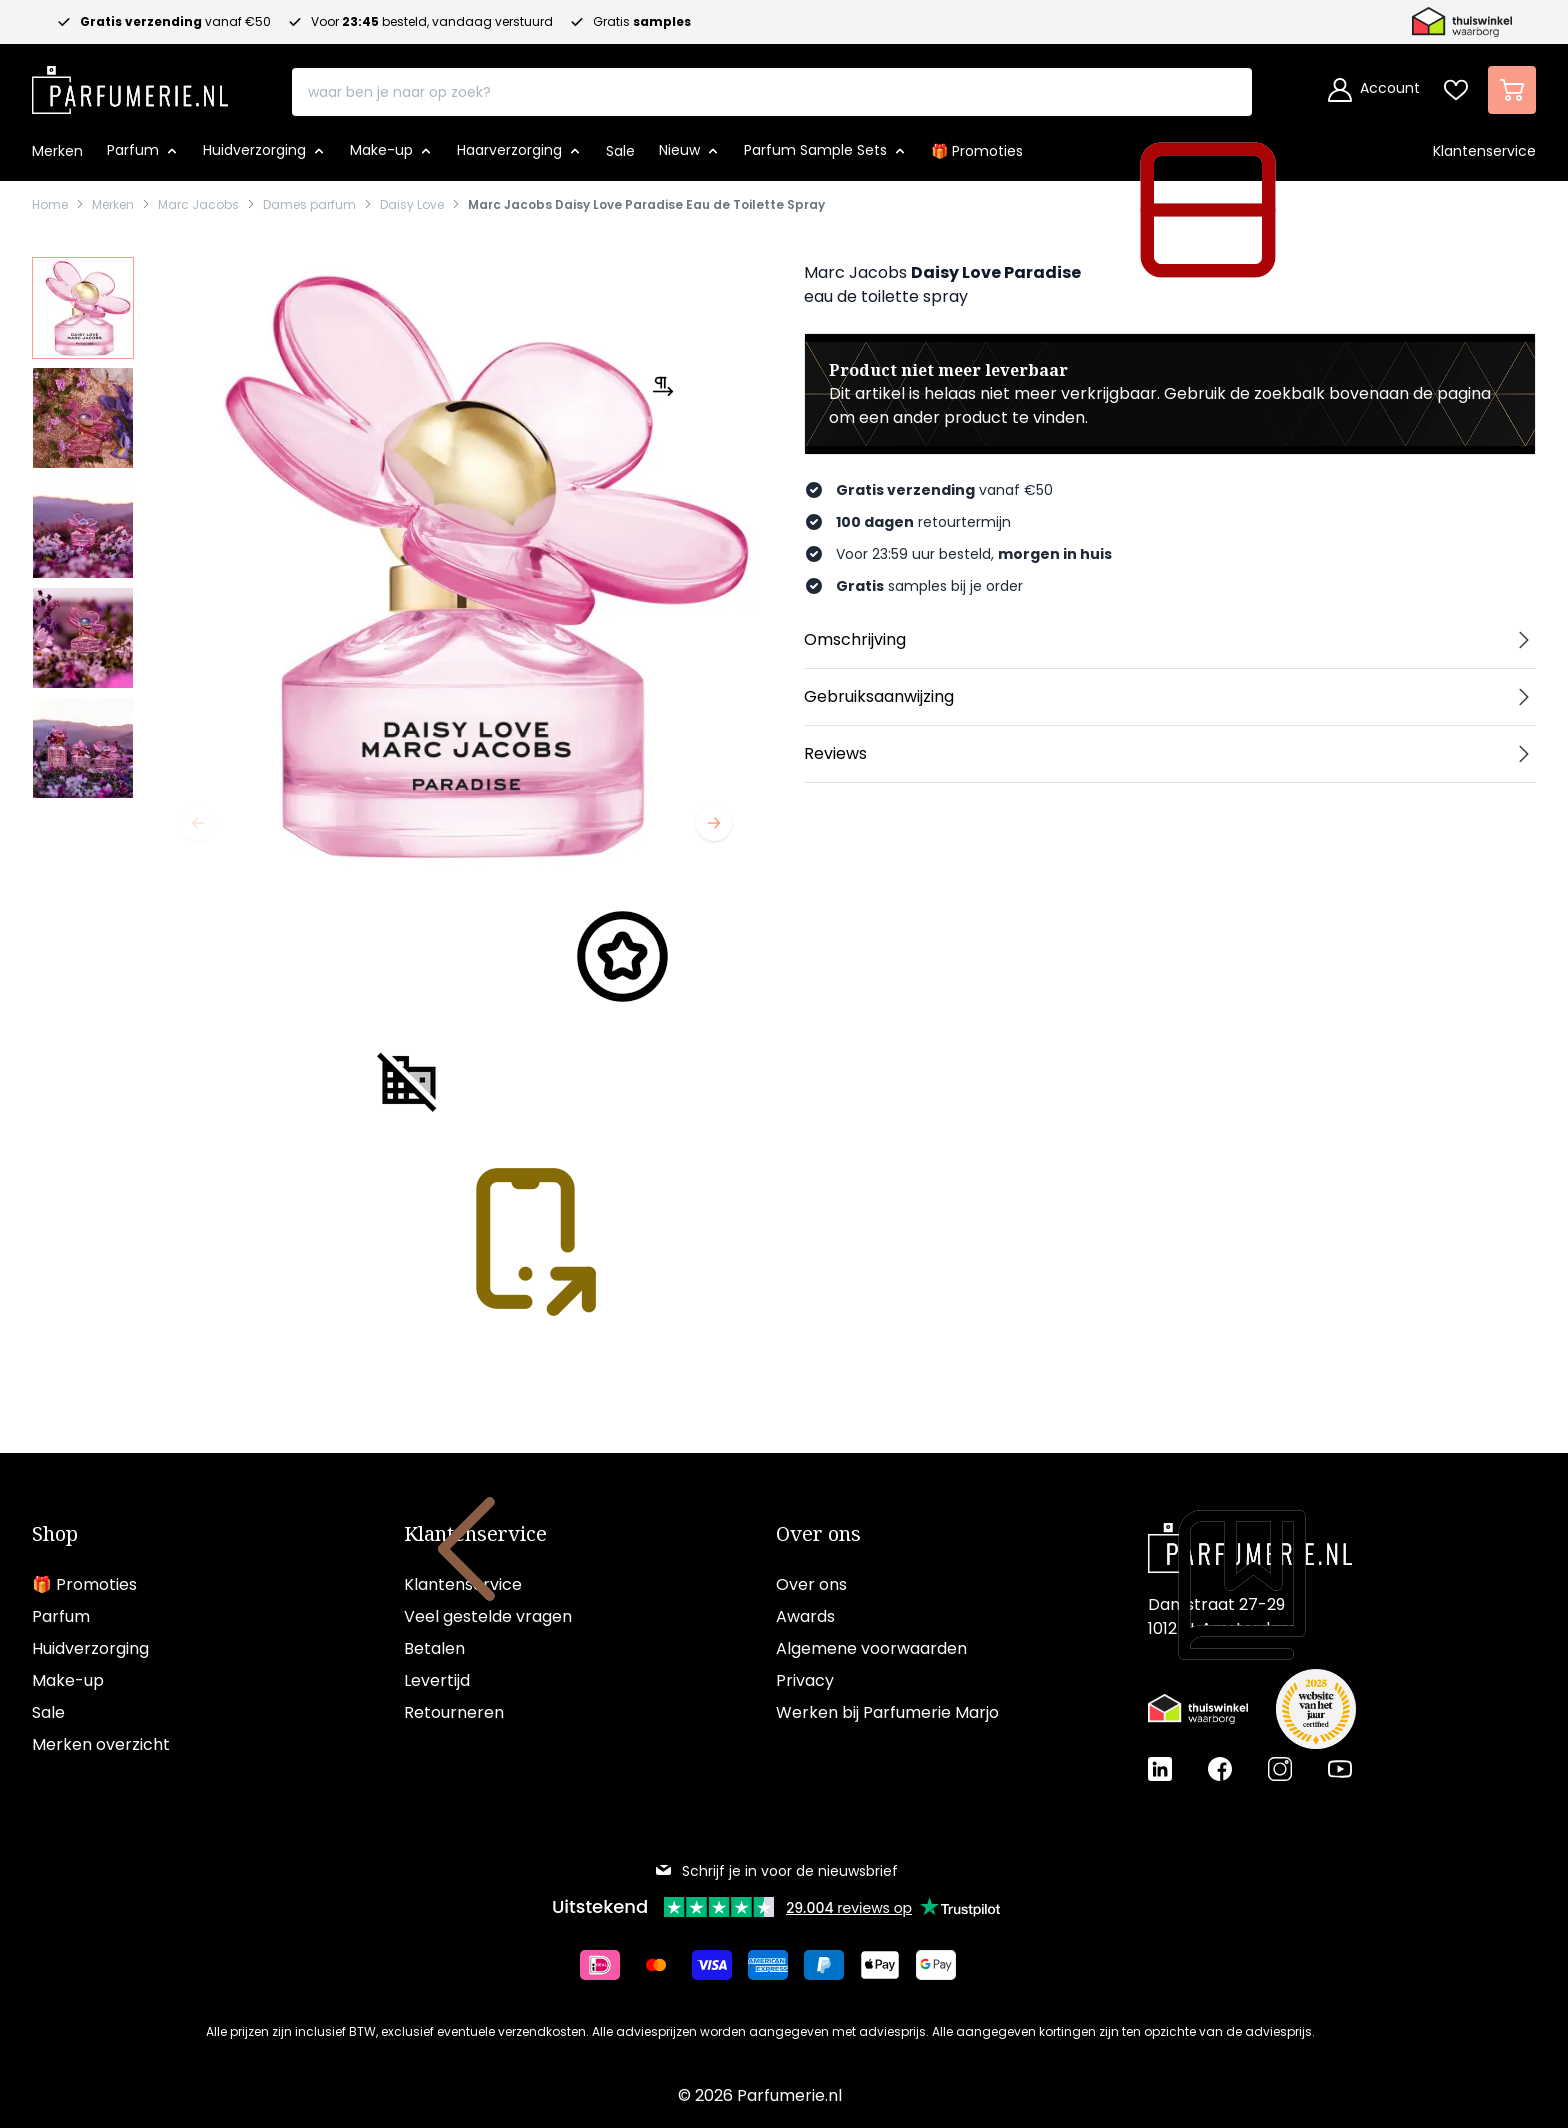 The width and height of the screenshot is (1568, 2128). What do you see at coordinates (622, 956) in the screenshot?
I see `add to favorites` at bounding box center [622, 956].